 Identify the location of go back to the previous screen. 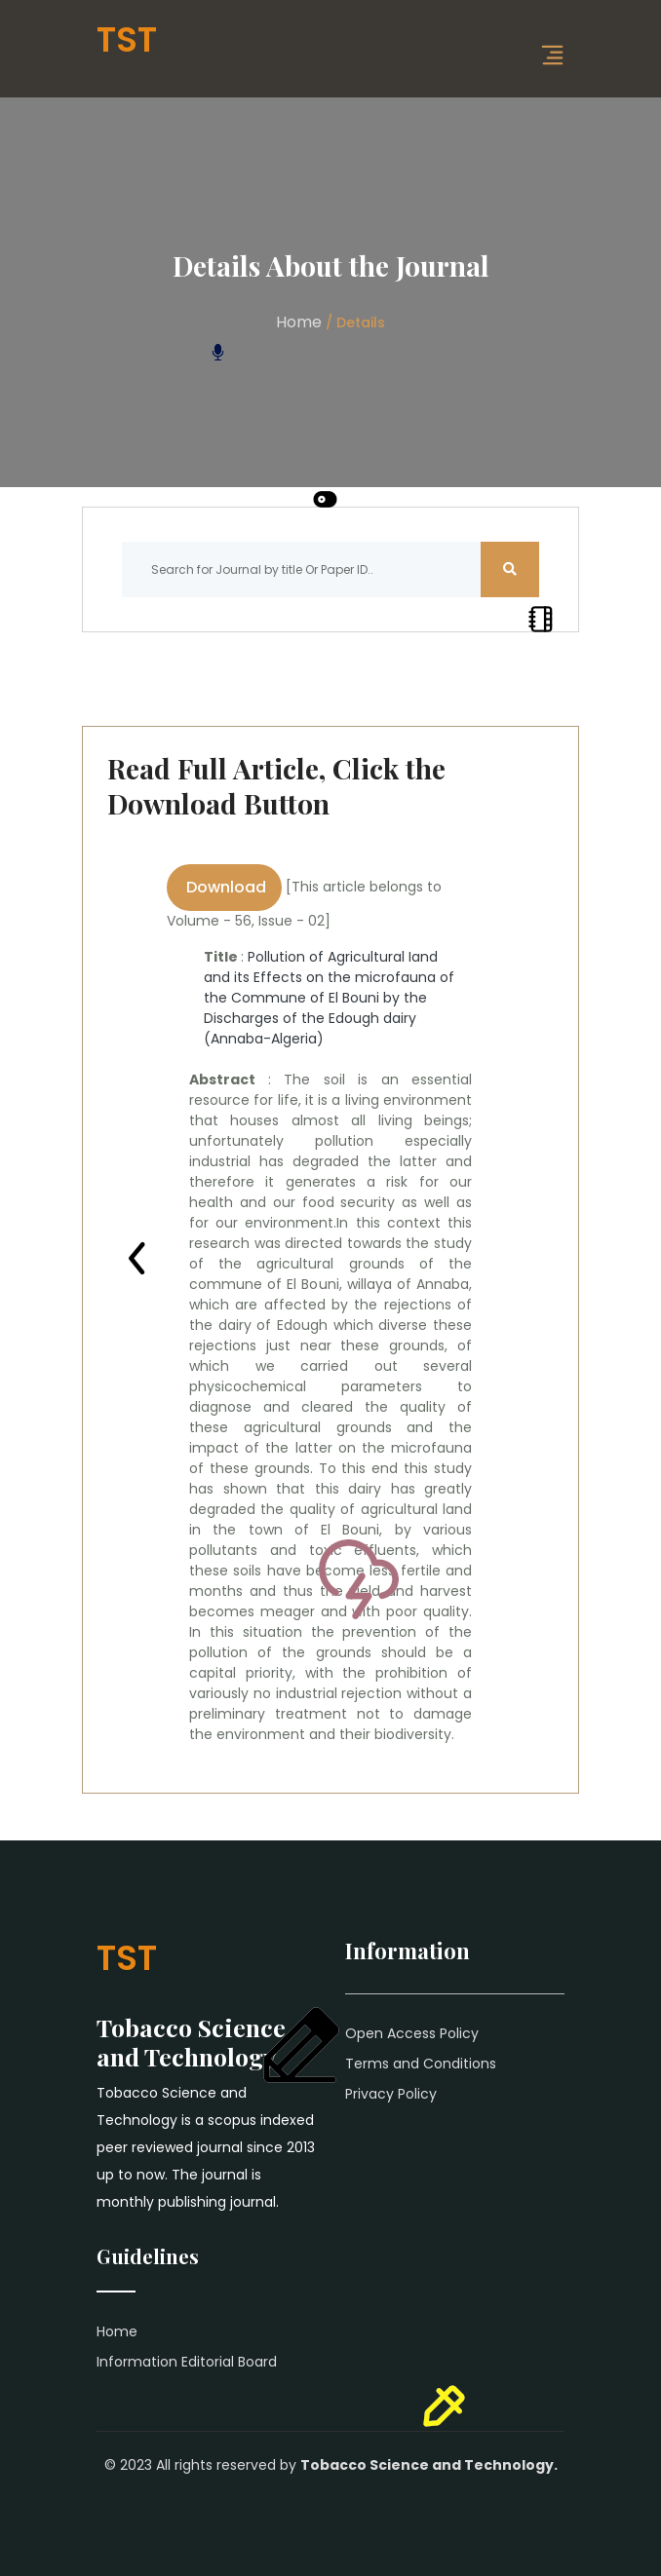
(137, 1258).